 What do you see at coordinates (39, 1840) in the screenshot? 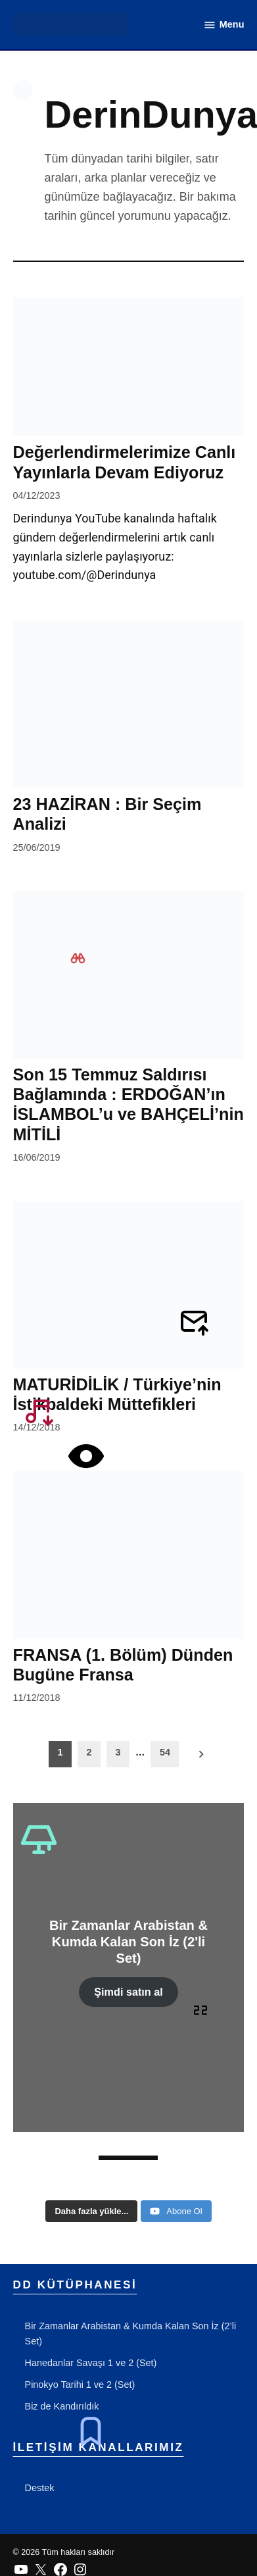
I see `toggle desk lamp or lighting on/off` at bounding box center [39, 1840].